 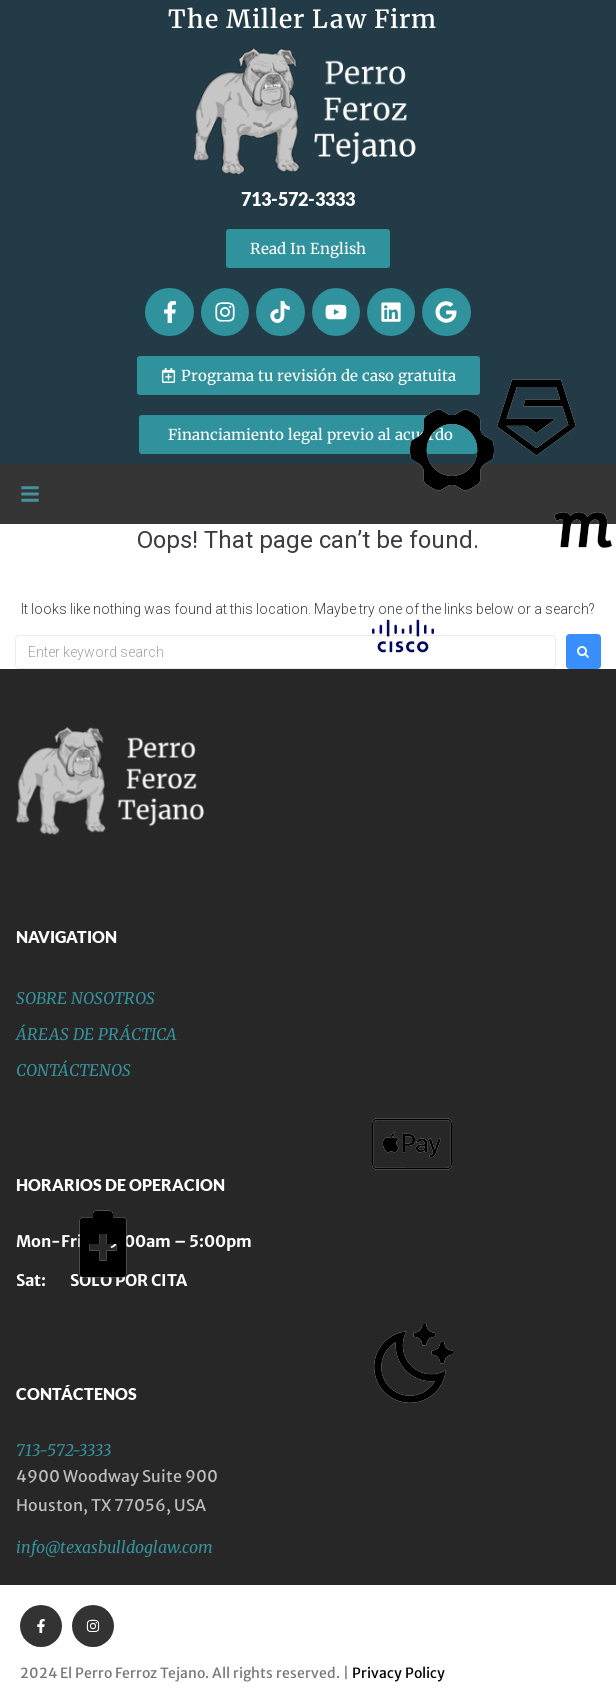 What do you see at coordinates (583, 530) in the screenshot?
I see `open mojeek search engine` at bounding box center [583, 530].